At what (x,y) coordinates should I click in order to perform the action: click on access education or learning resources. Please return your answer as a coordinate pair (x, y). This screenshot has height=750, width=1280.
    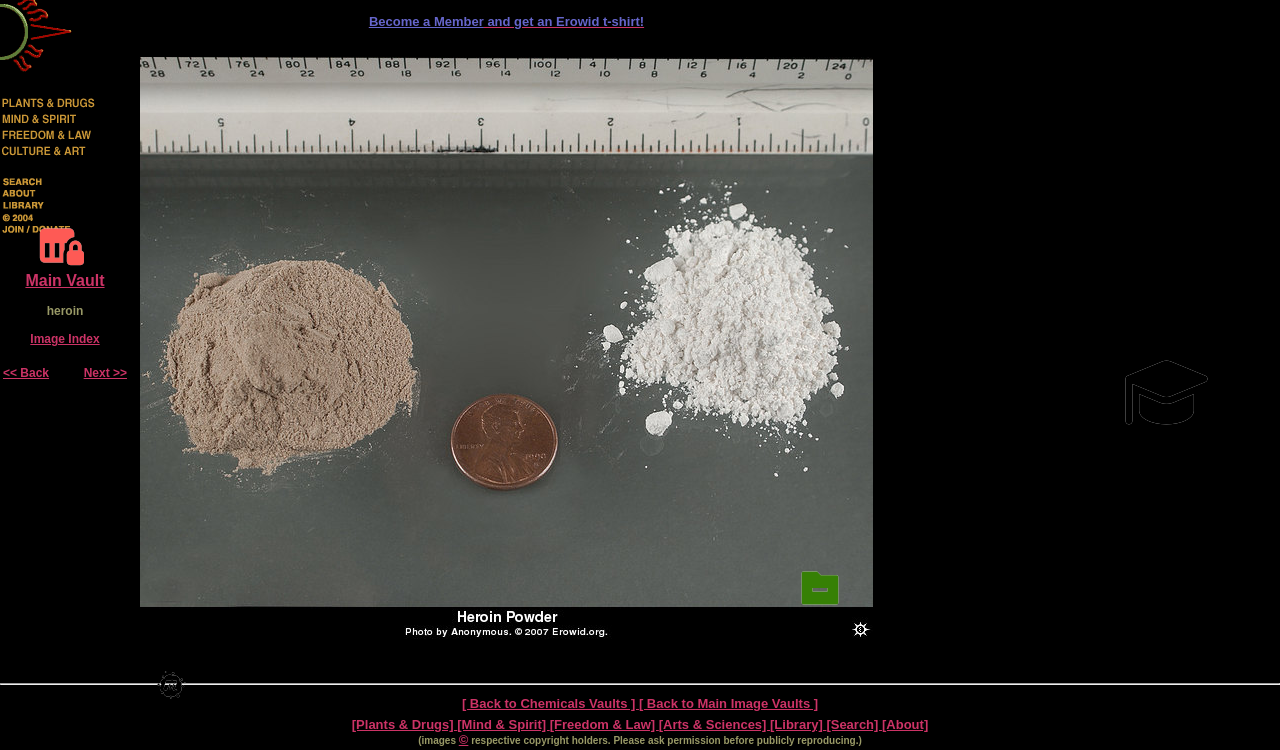
    Looking at the image, I should click on (1166, 392).